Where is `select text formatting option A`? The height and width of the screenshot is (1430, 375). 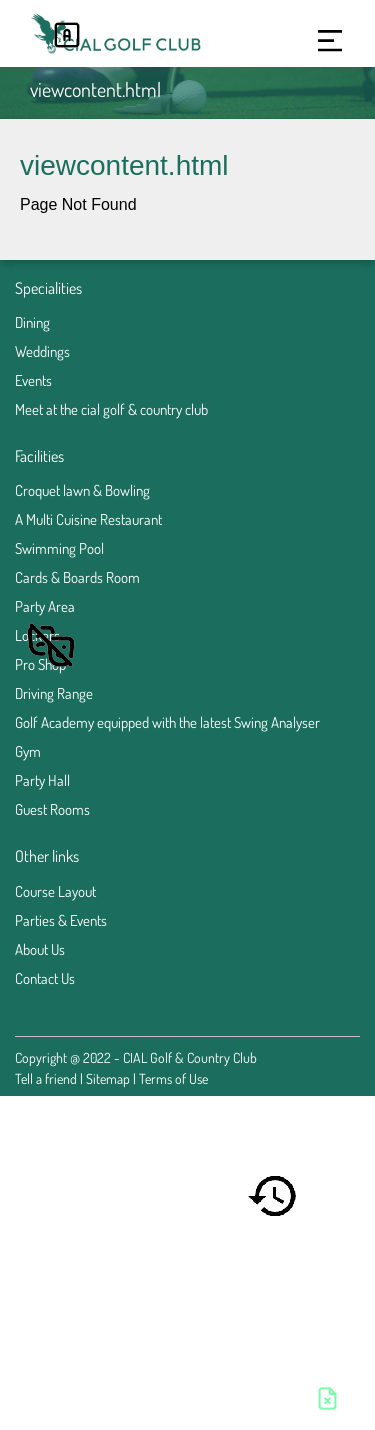
select text formatting option A is located at coordinates (67, 35).